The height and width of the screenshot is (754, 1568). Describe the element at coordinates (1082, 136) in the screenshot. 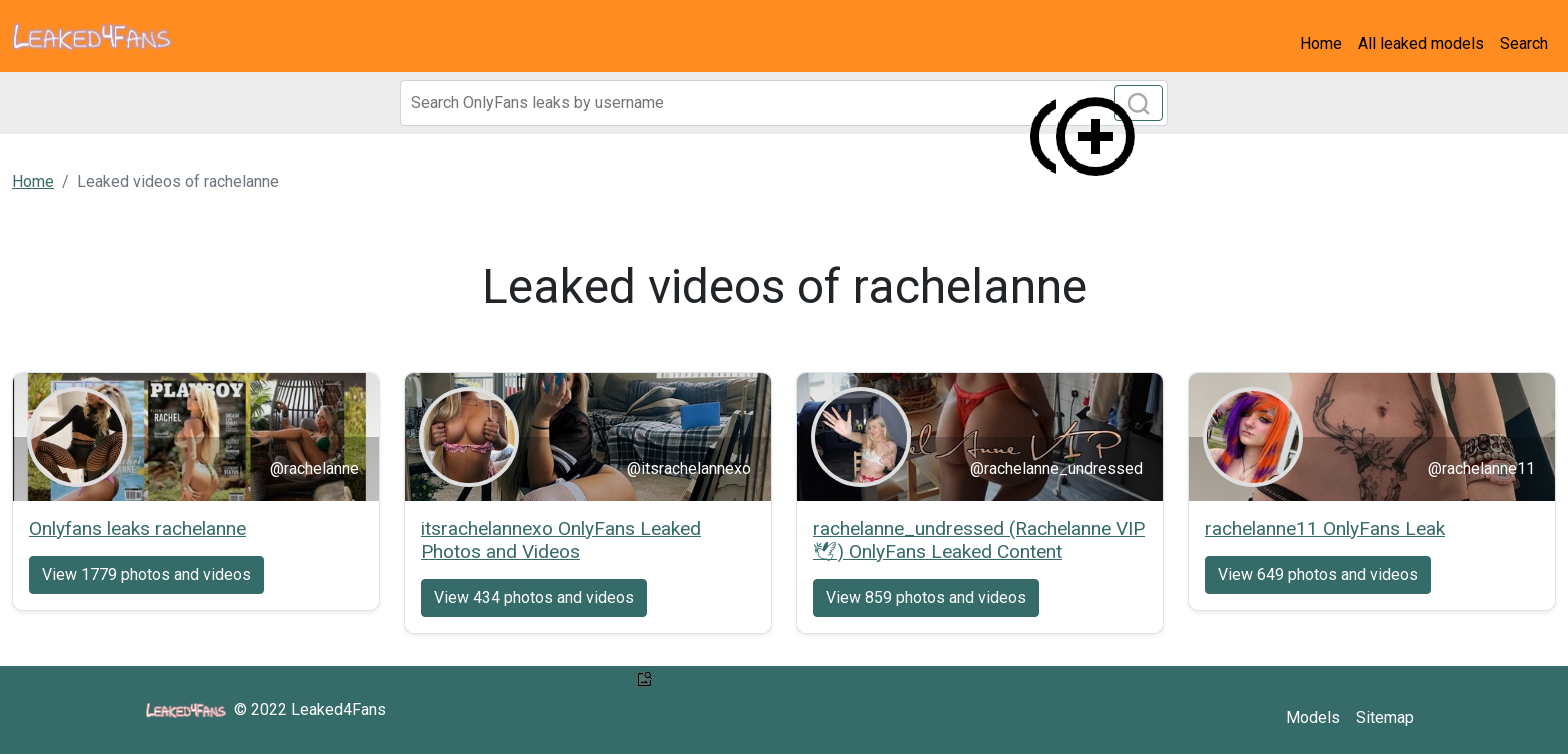

I see `add a duplicate control point` at that location.